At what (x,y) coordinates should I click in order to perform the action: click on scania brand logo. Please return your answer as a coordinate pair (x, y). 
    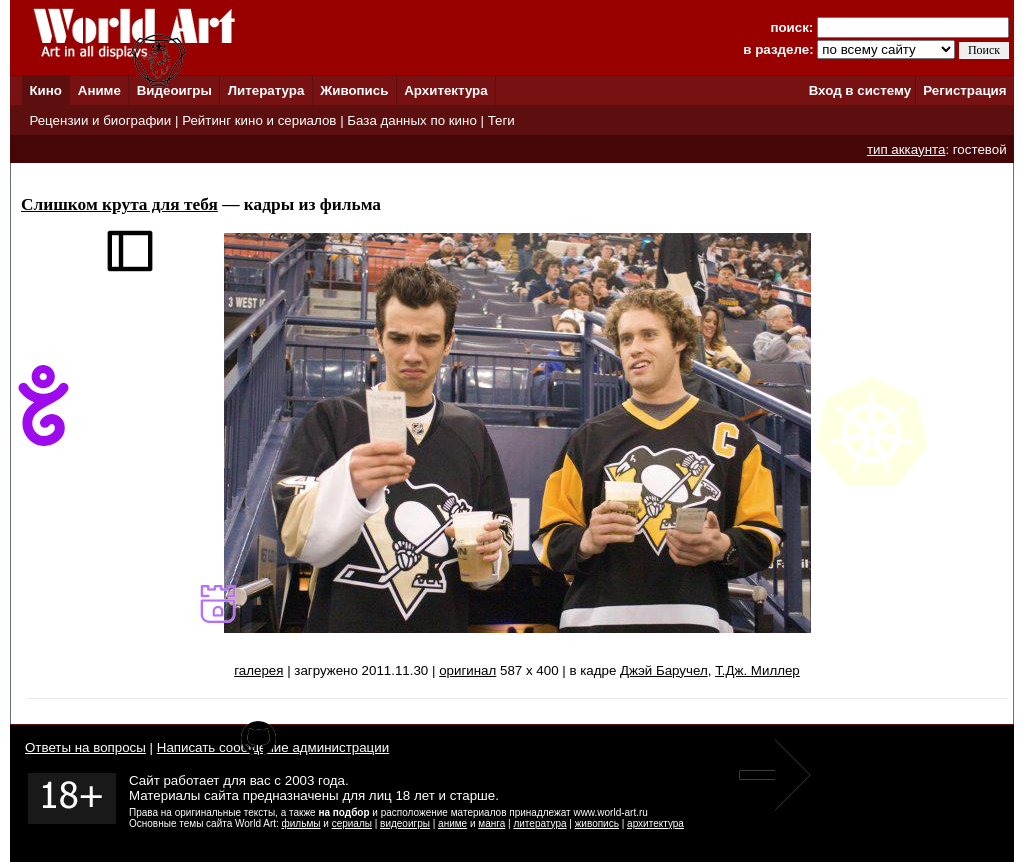
    Looking at the image, I should click on (158, 60).